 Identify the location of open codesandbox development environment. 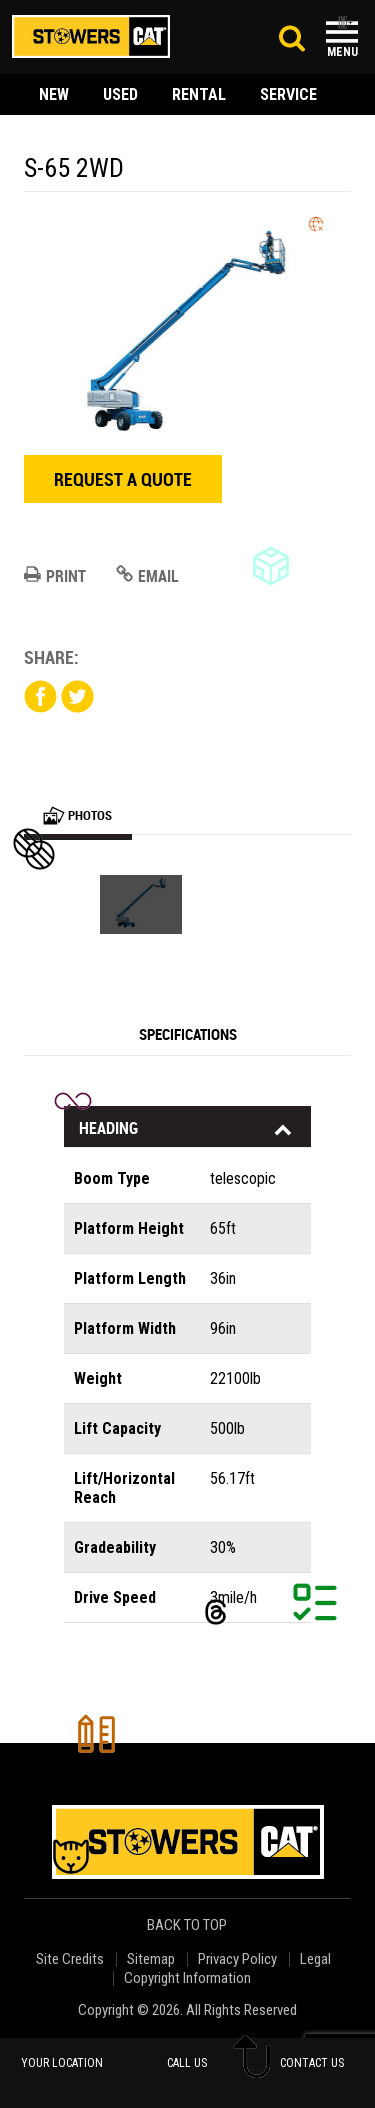
(271, 566).